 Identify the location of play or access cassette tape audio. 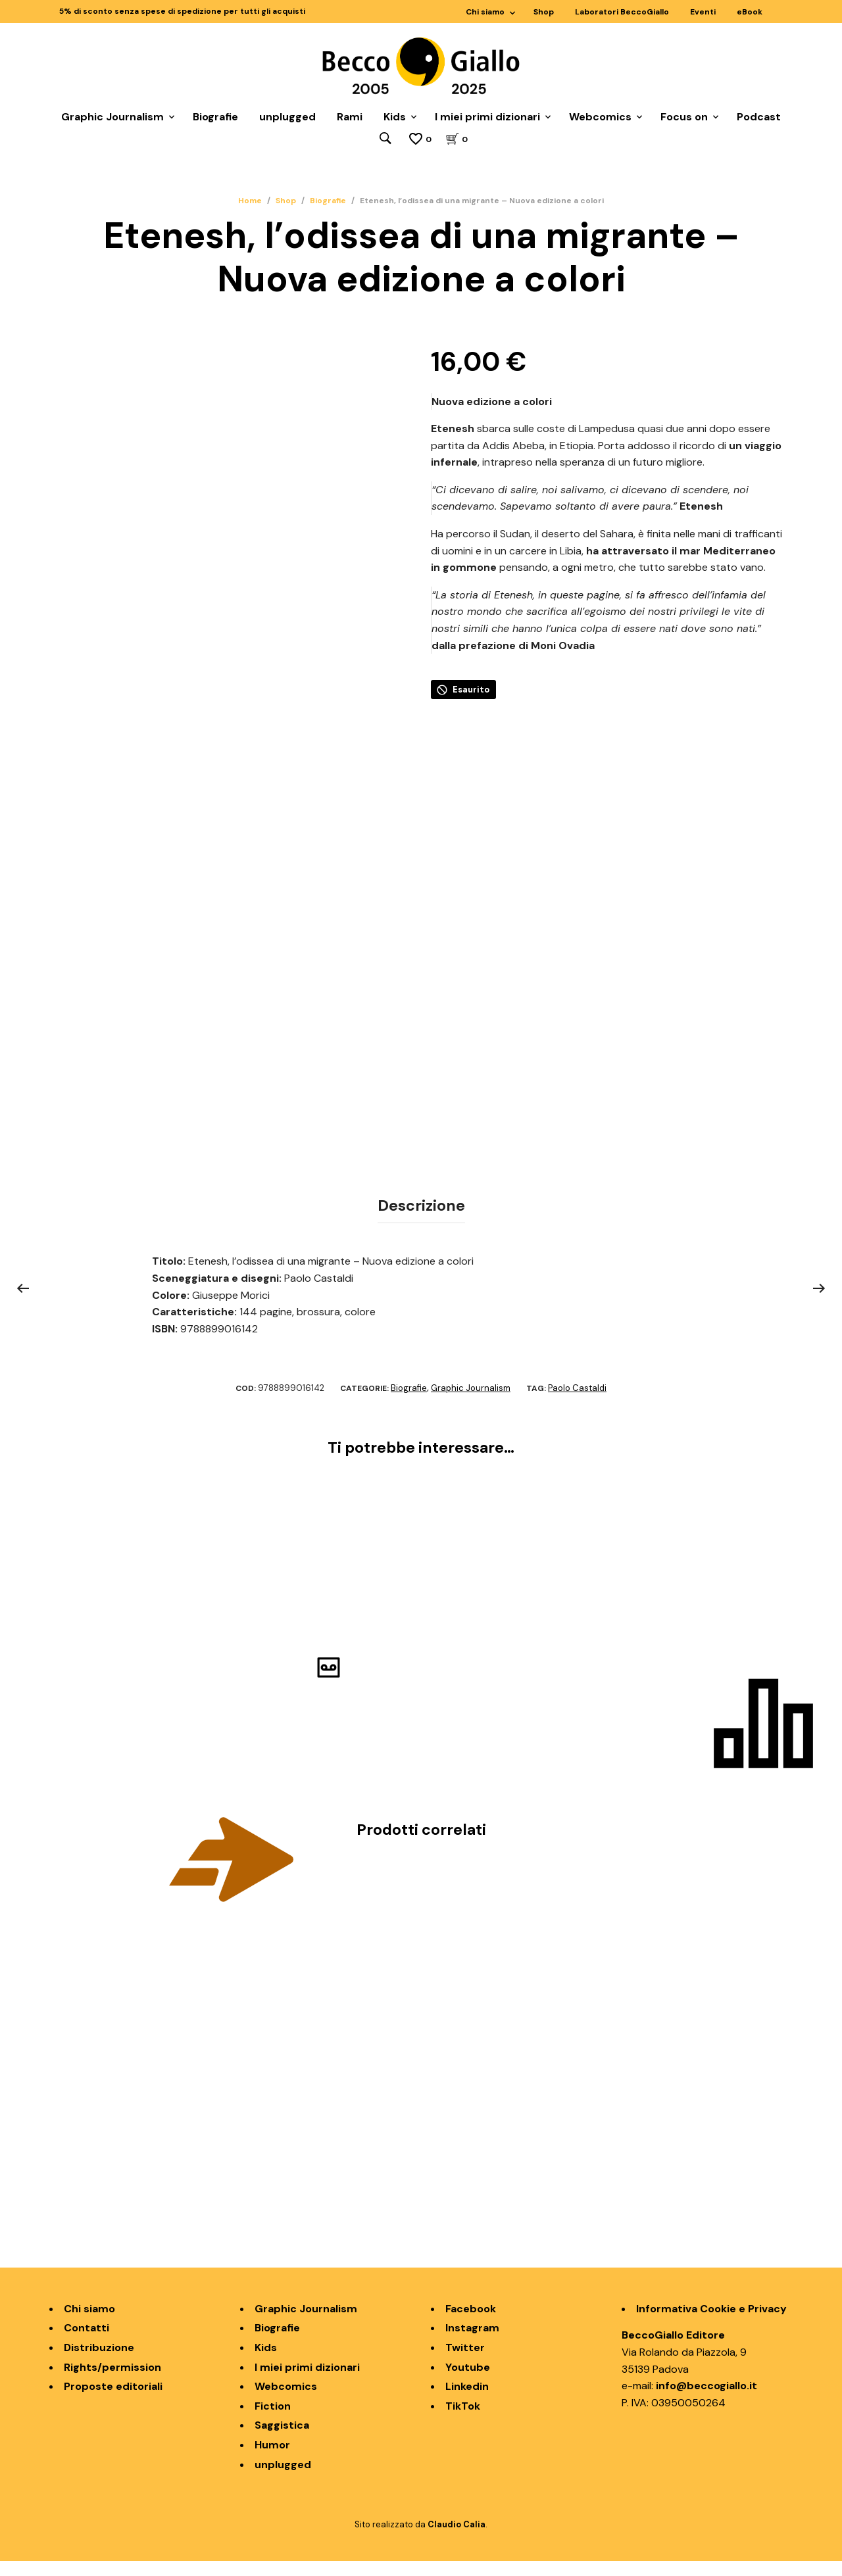
(328, 1667).